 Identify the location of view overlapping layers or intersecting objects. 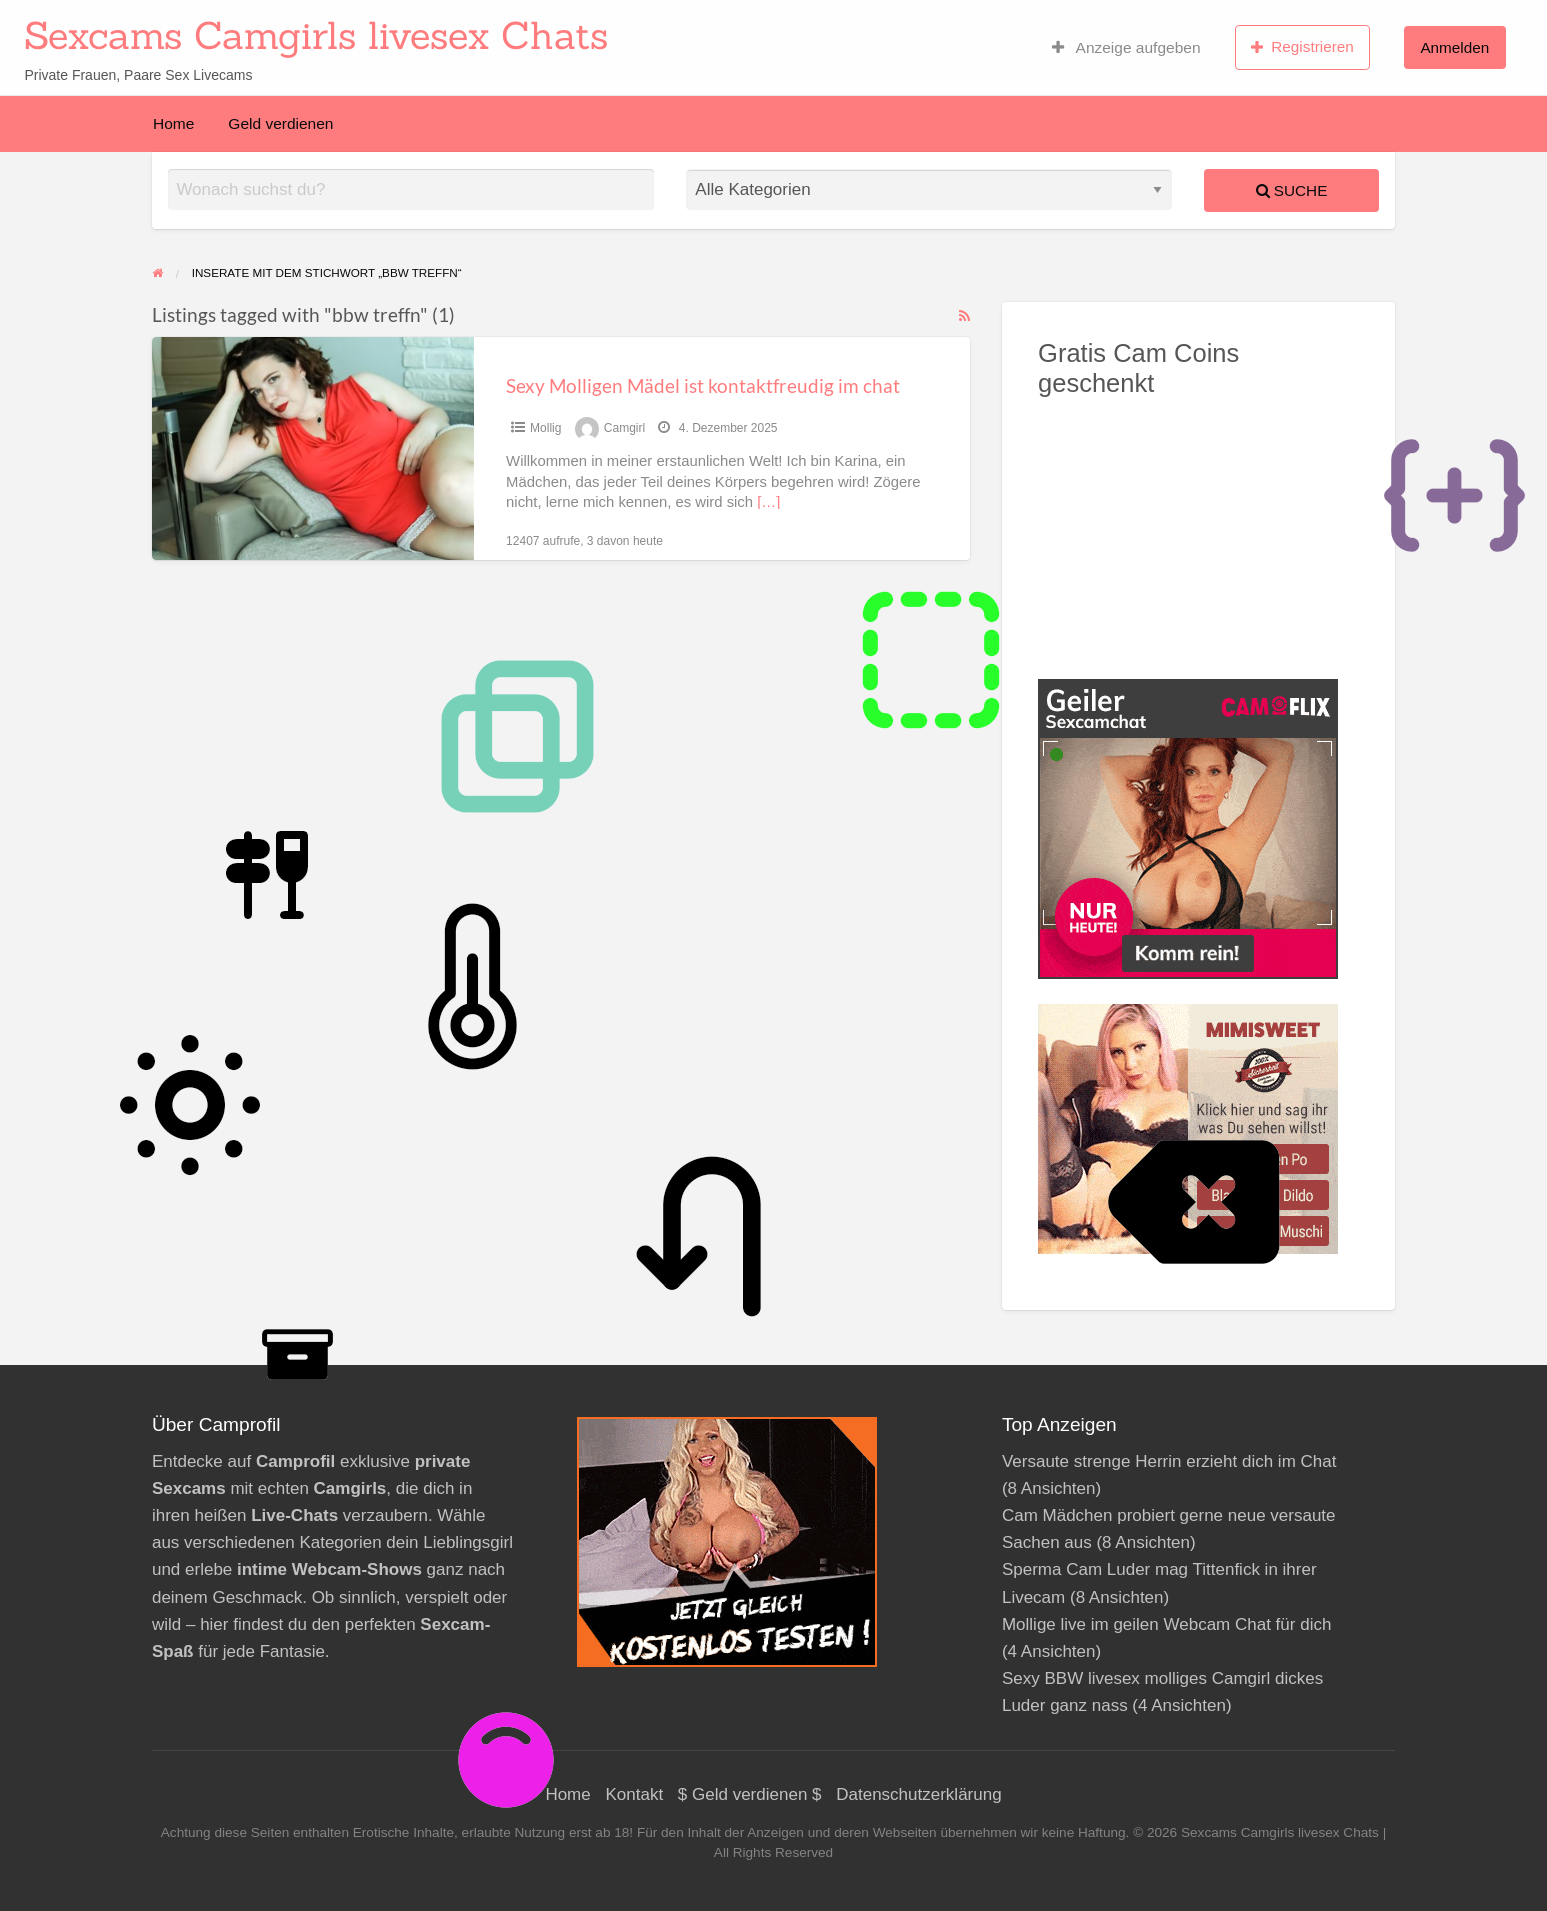
(517, 736).